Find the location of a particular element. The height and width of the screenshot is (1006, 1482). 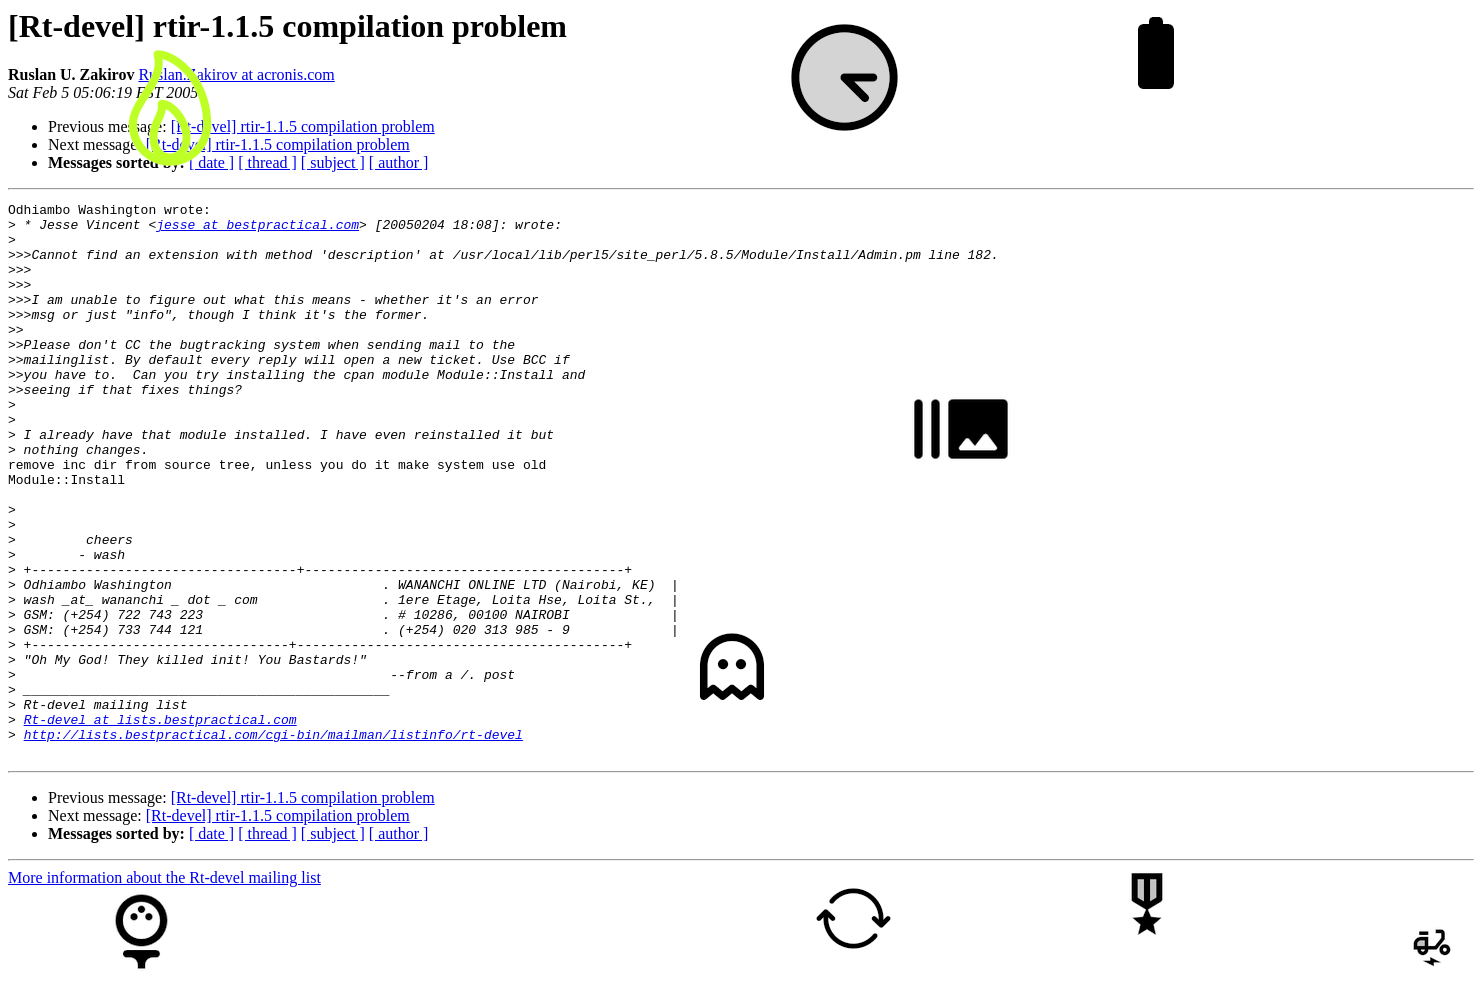

select electric moped as transportation mode is located at coordinates (1432, 946).